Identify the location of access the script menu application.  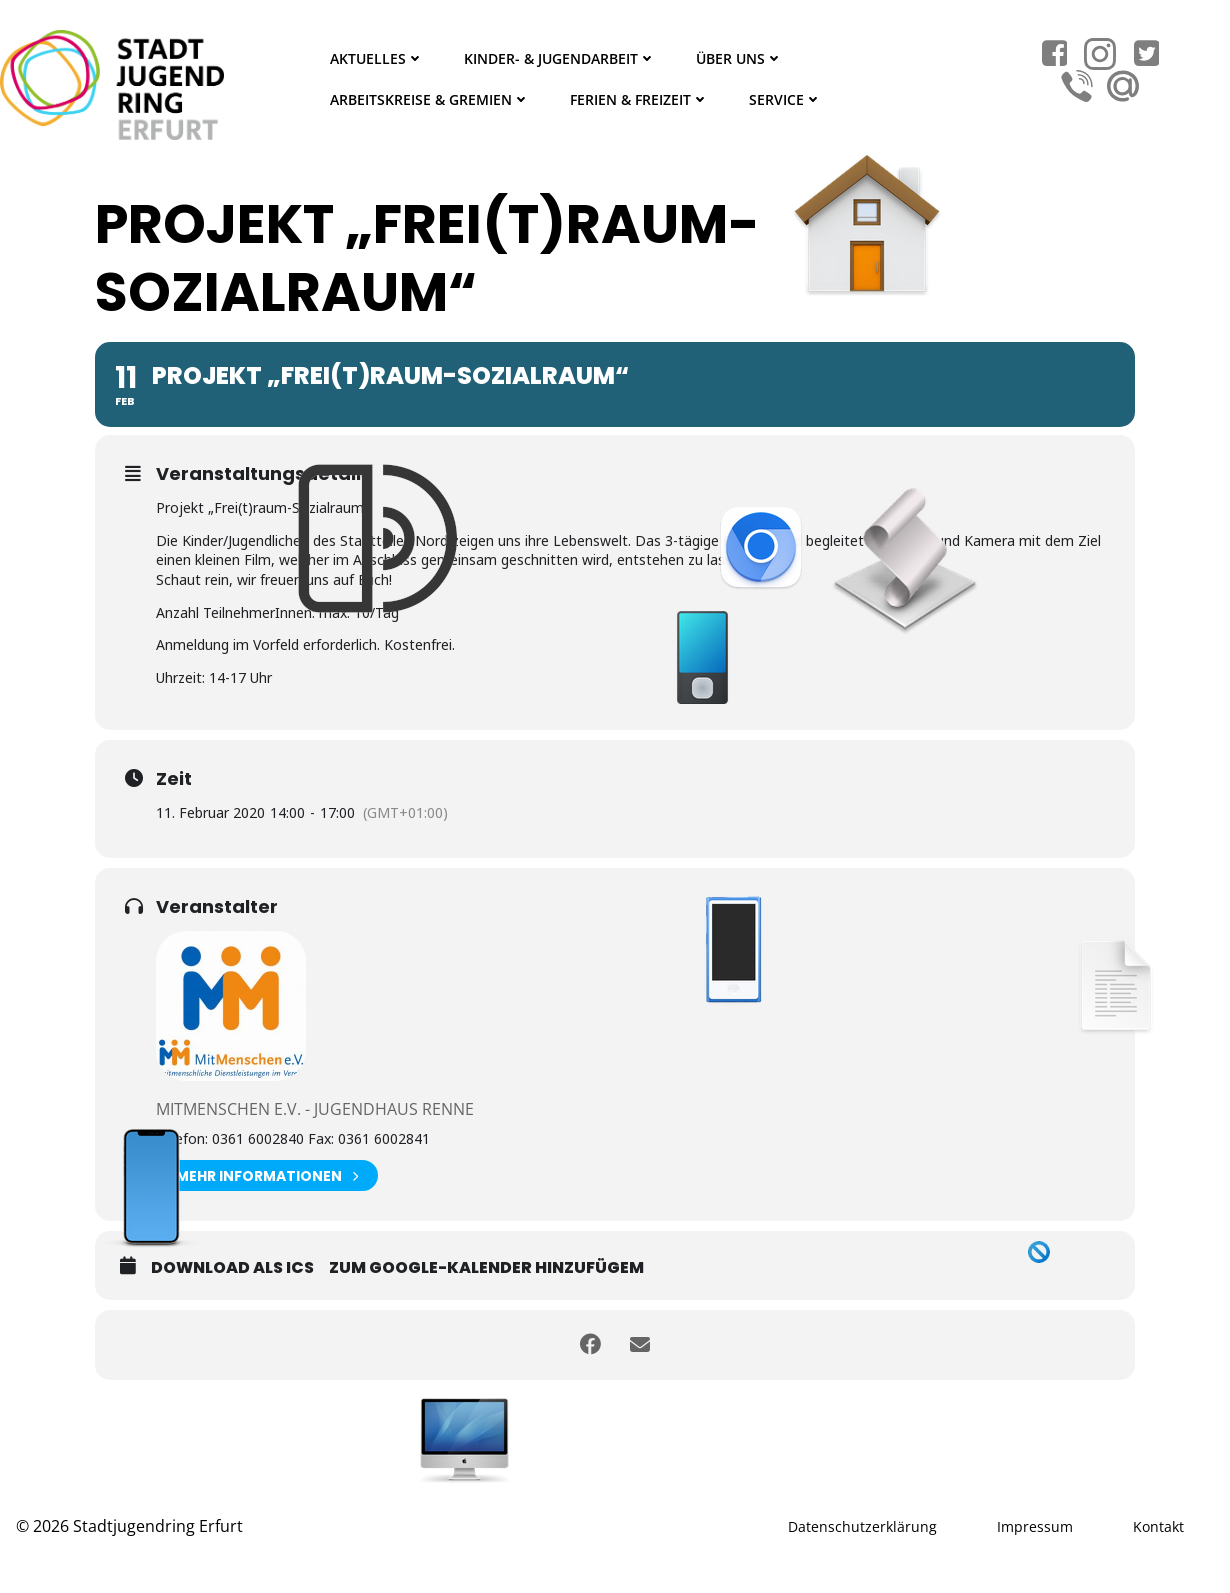
(904, 558).